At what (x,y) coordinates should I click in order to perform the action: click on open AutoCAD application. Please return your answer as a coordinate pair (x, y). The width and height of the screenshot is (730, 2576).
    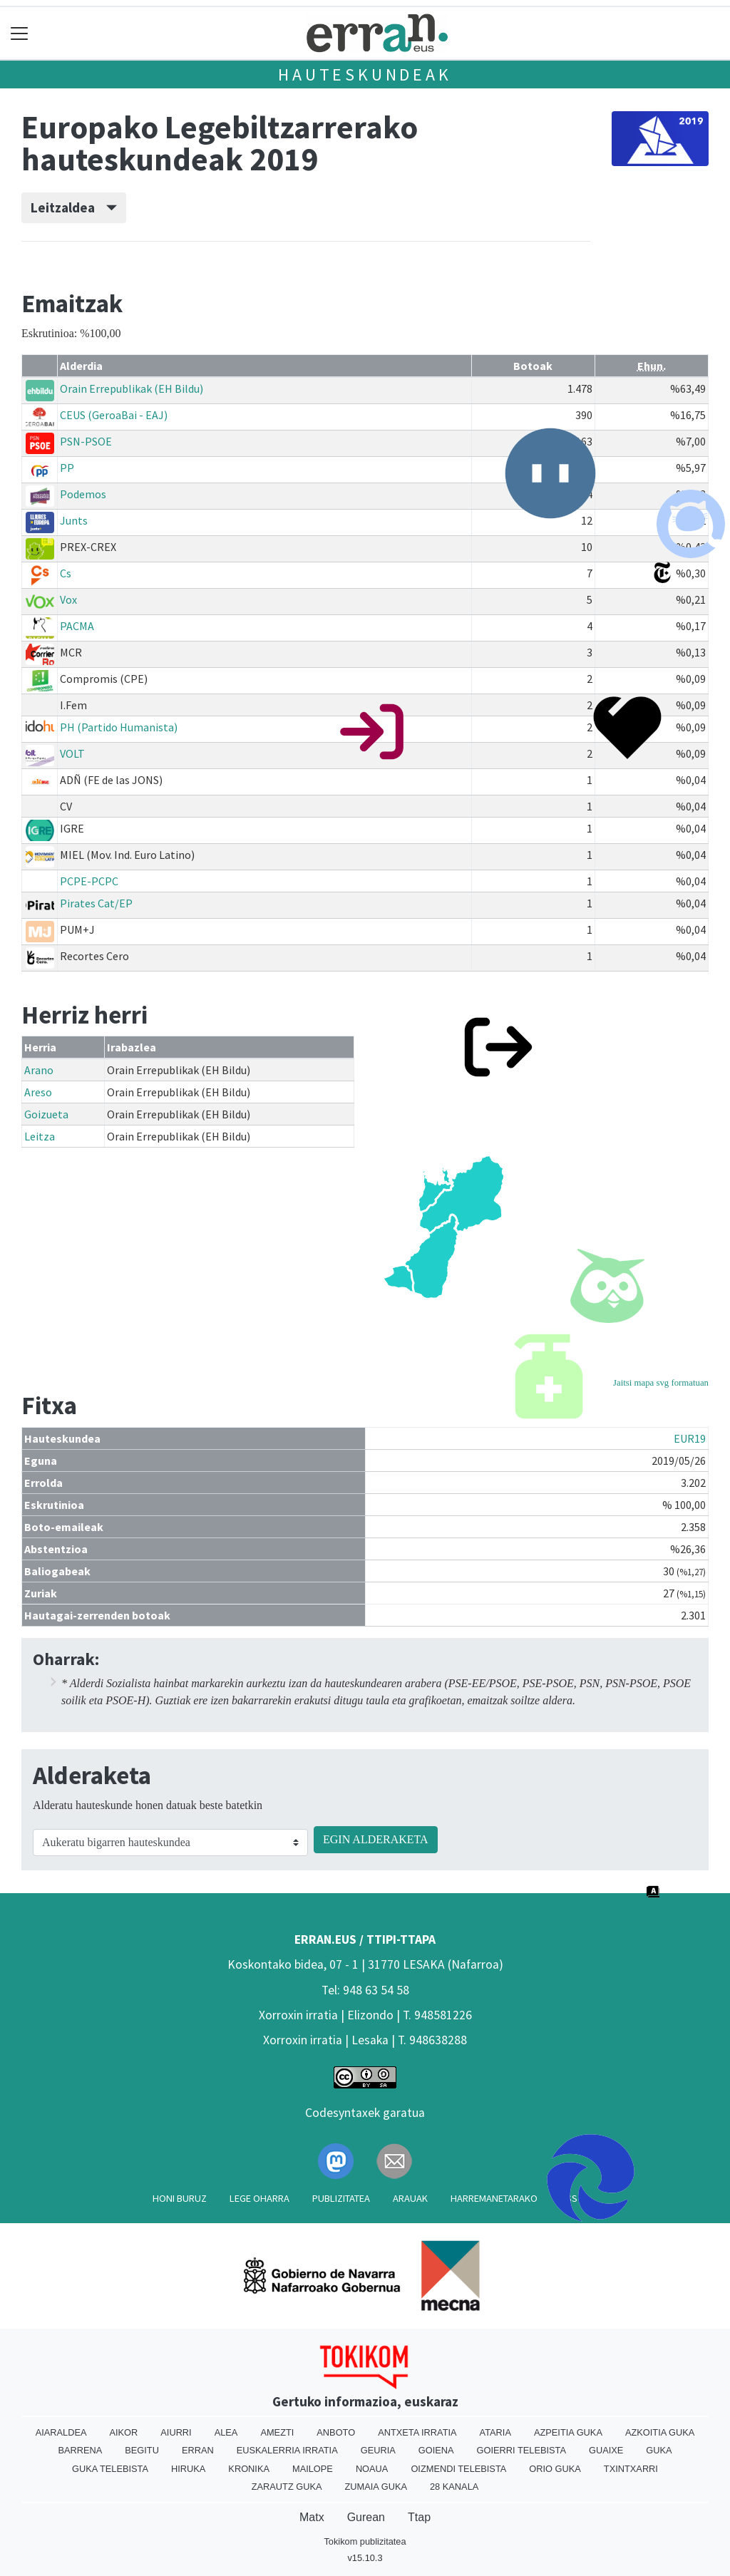
    Looking at the image, I should click on (653, 1892).